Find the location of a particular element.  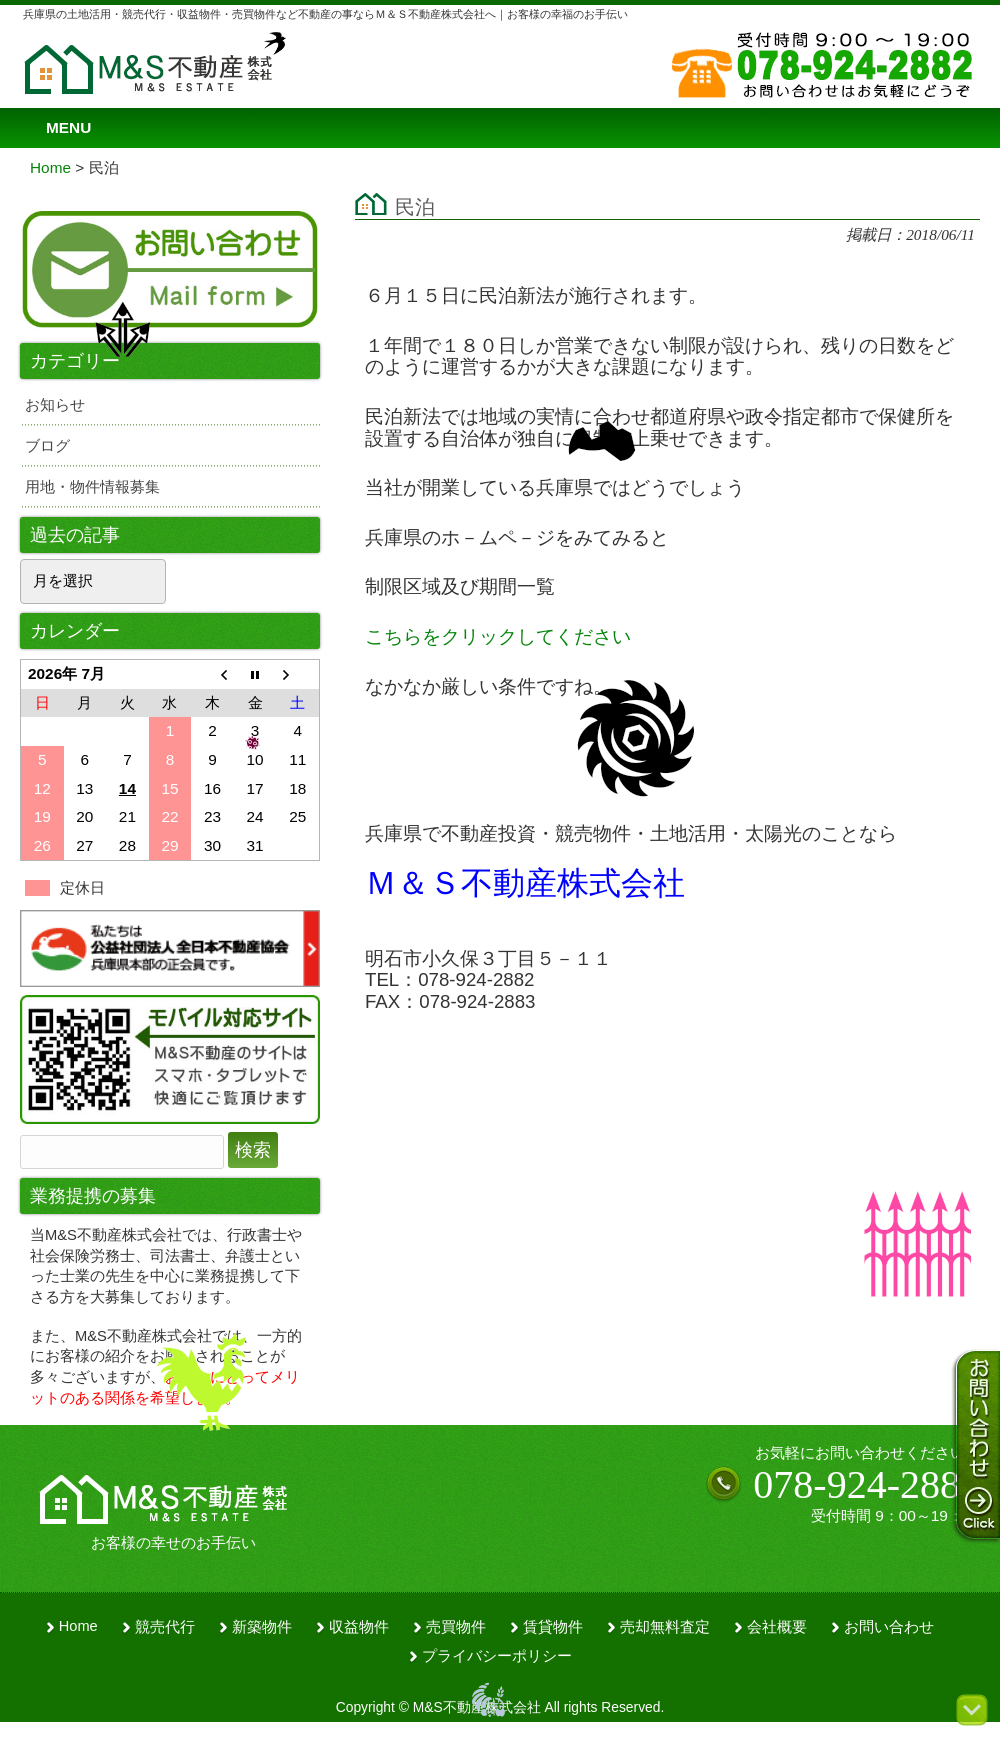

indicates morning alarm or wake-up feature is located at coordinates (201, 1382).